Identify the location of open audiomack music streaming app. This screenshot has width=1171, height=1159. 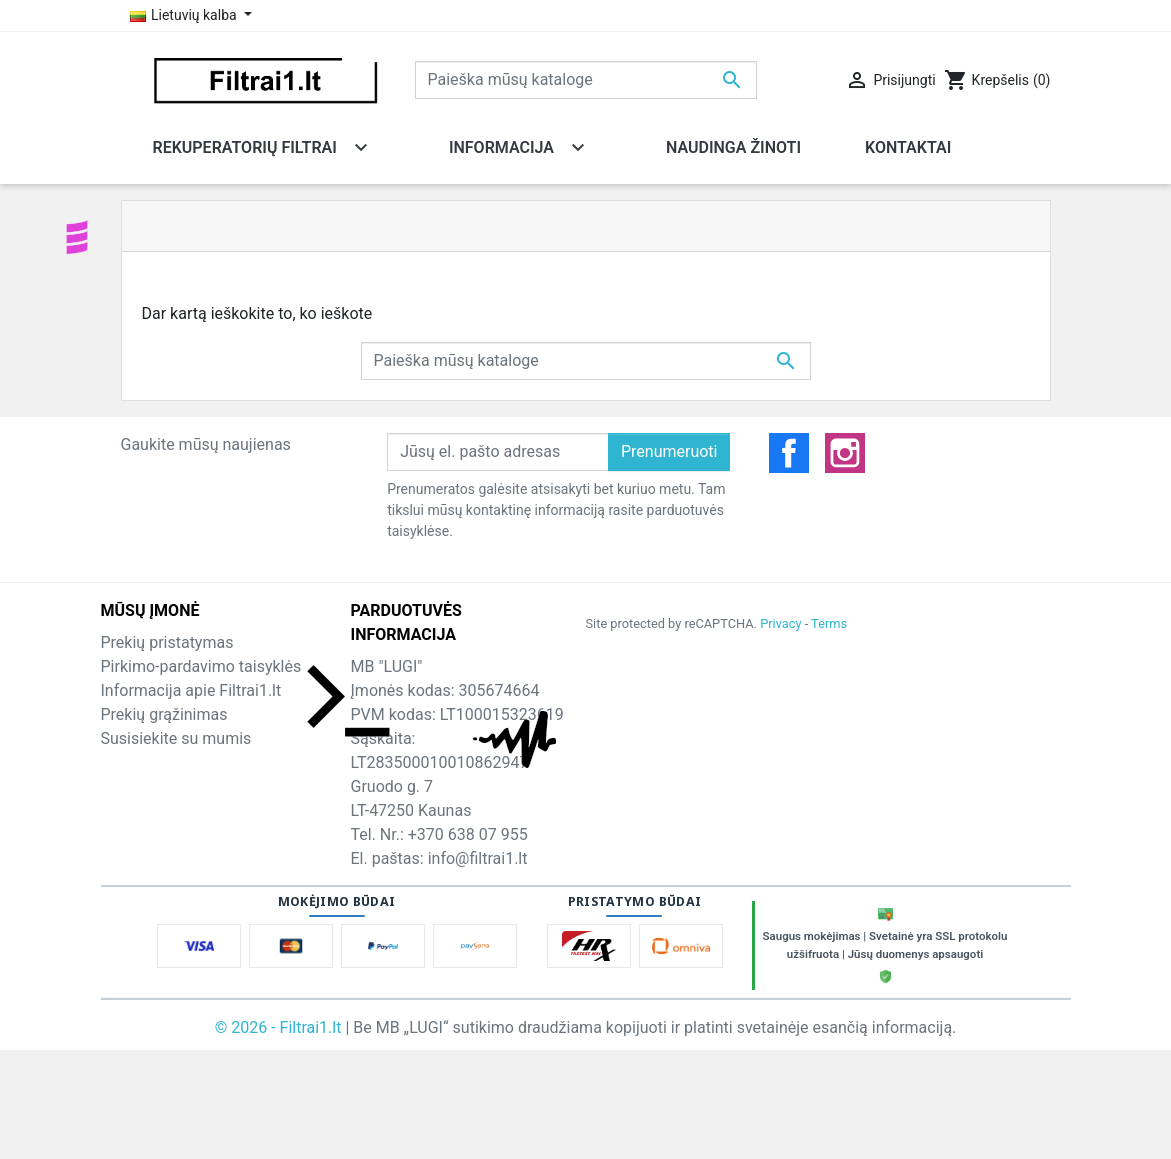
(514, 739).